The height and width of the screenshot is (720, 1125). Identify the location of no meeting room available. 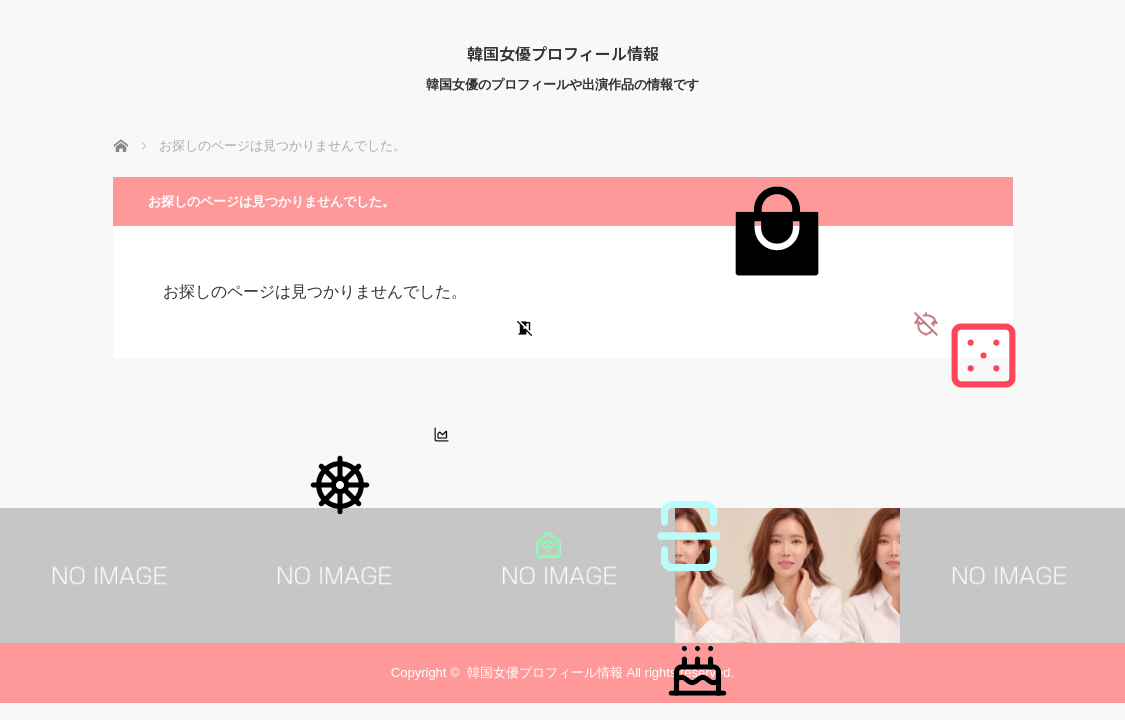
(525, 328).